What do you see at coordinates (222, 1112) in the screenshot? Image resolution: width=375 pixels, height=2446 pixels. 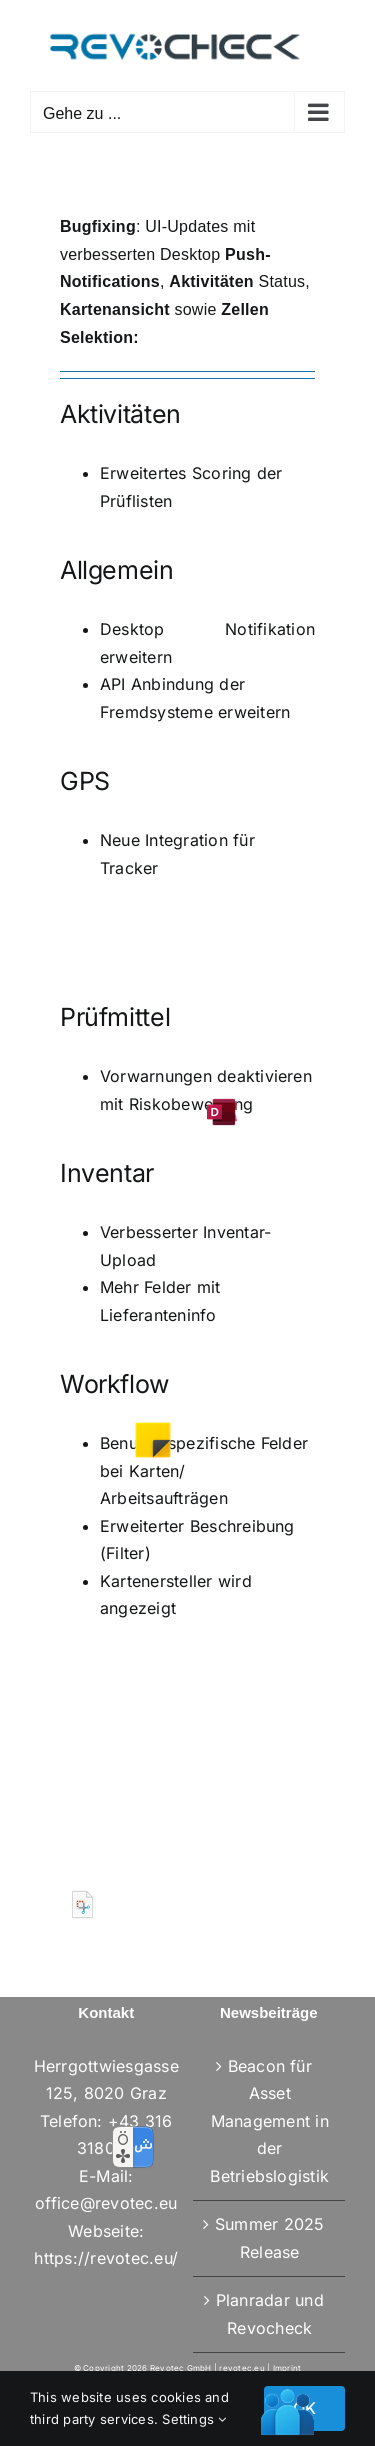 I see `open Microsoft Delve app` at bounding box center [222, 1112].